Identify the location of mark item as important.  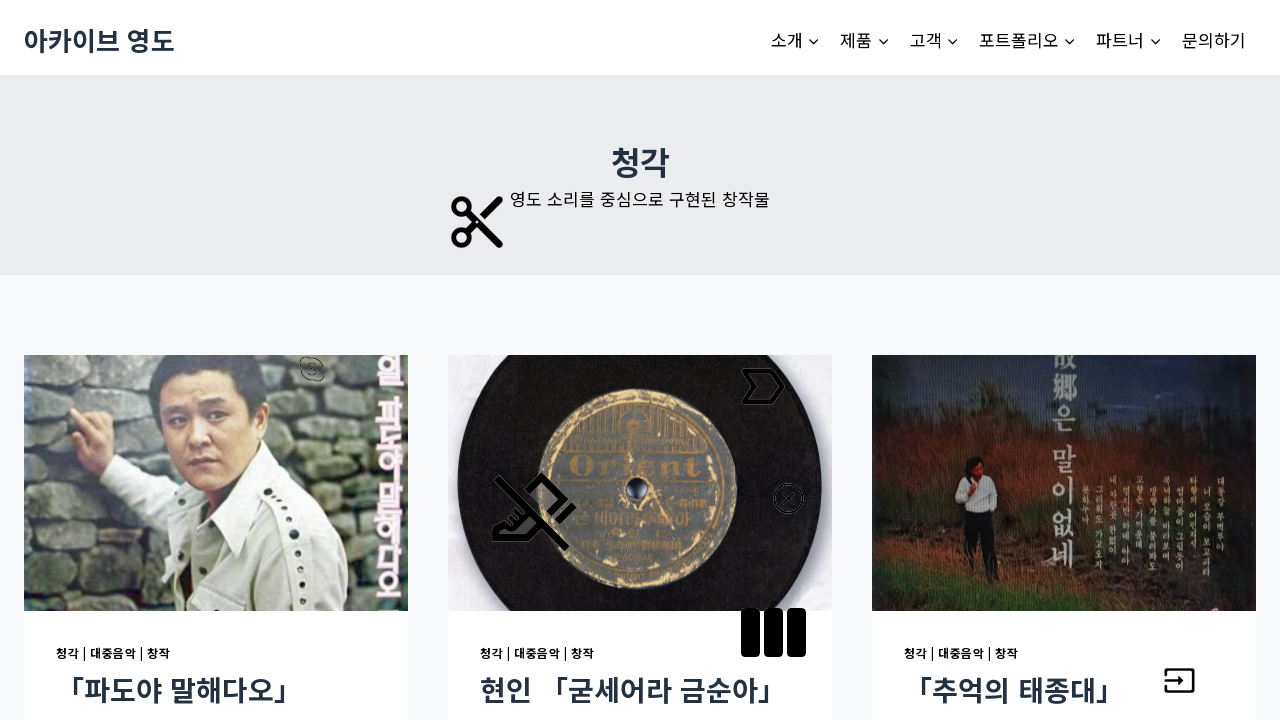
(762, 386).